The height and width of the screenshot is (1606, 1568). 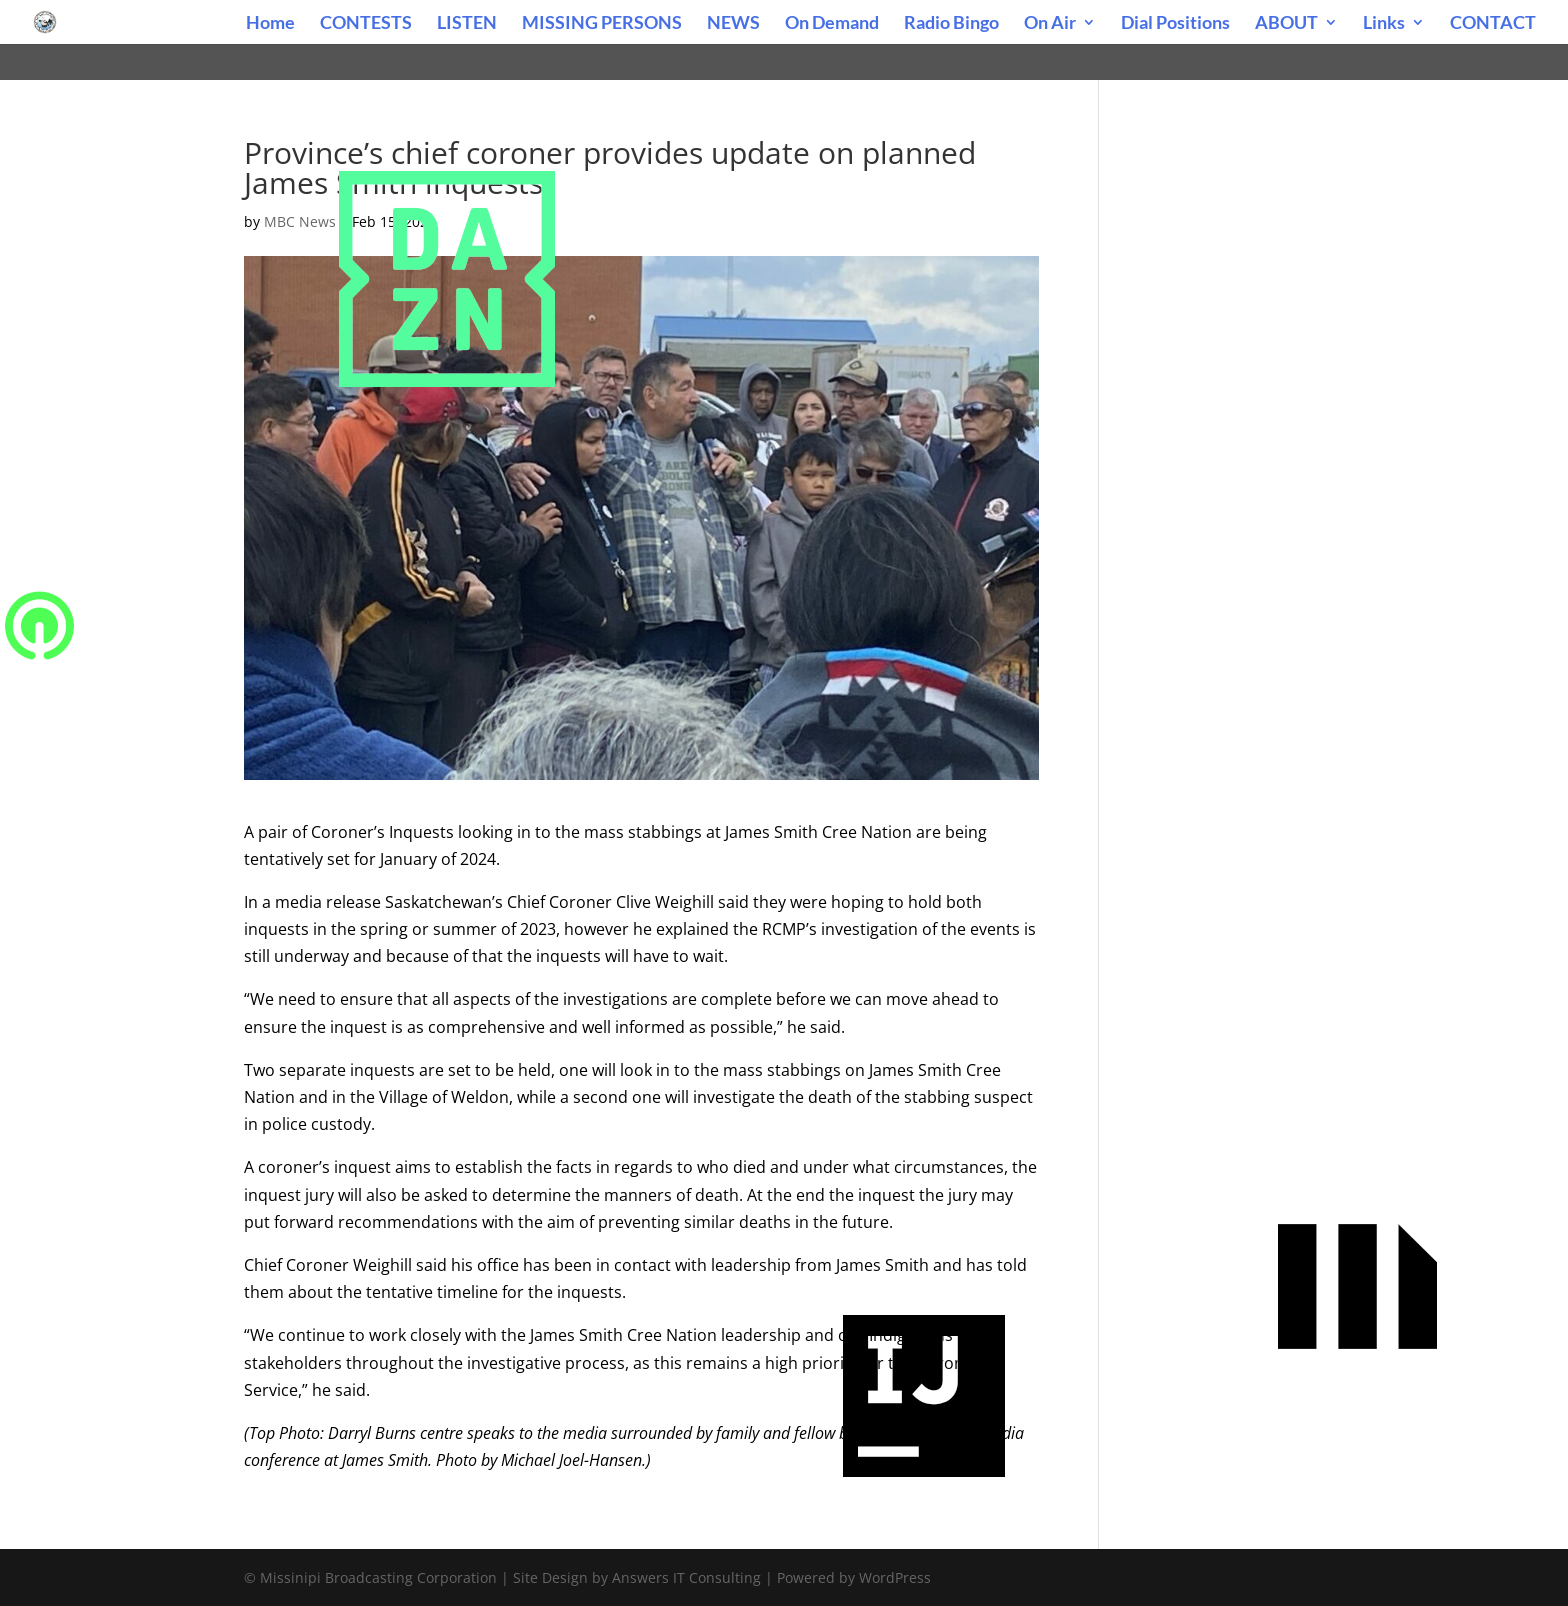 What do you see at coordinates (1357, 1286) in the screenshot?
I see `microstrategy company logo` at bounding box center [1357, 1286].